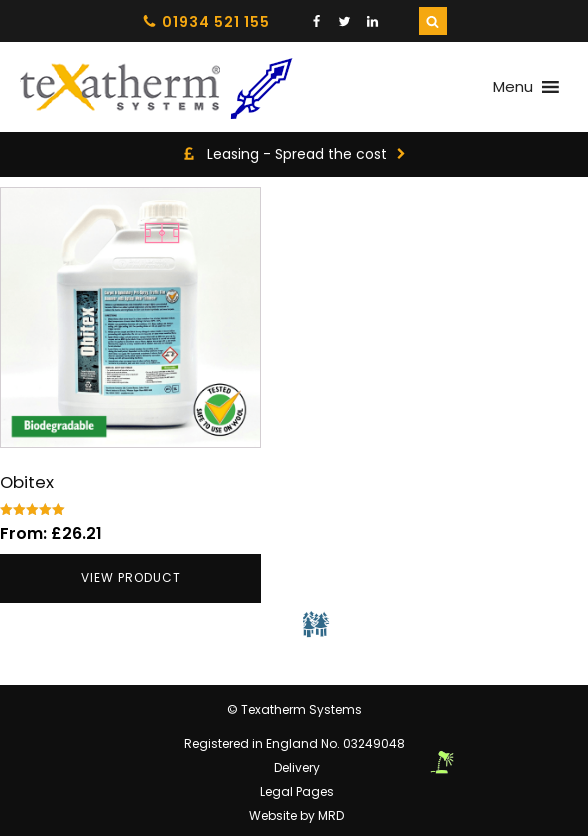  What do you see at coordinates (261, 88) in the screenshot?
I see `equip a legendary or rare weapon` at bounding box center [261, 88].